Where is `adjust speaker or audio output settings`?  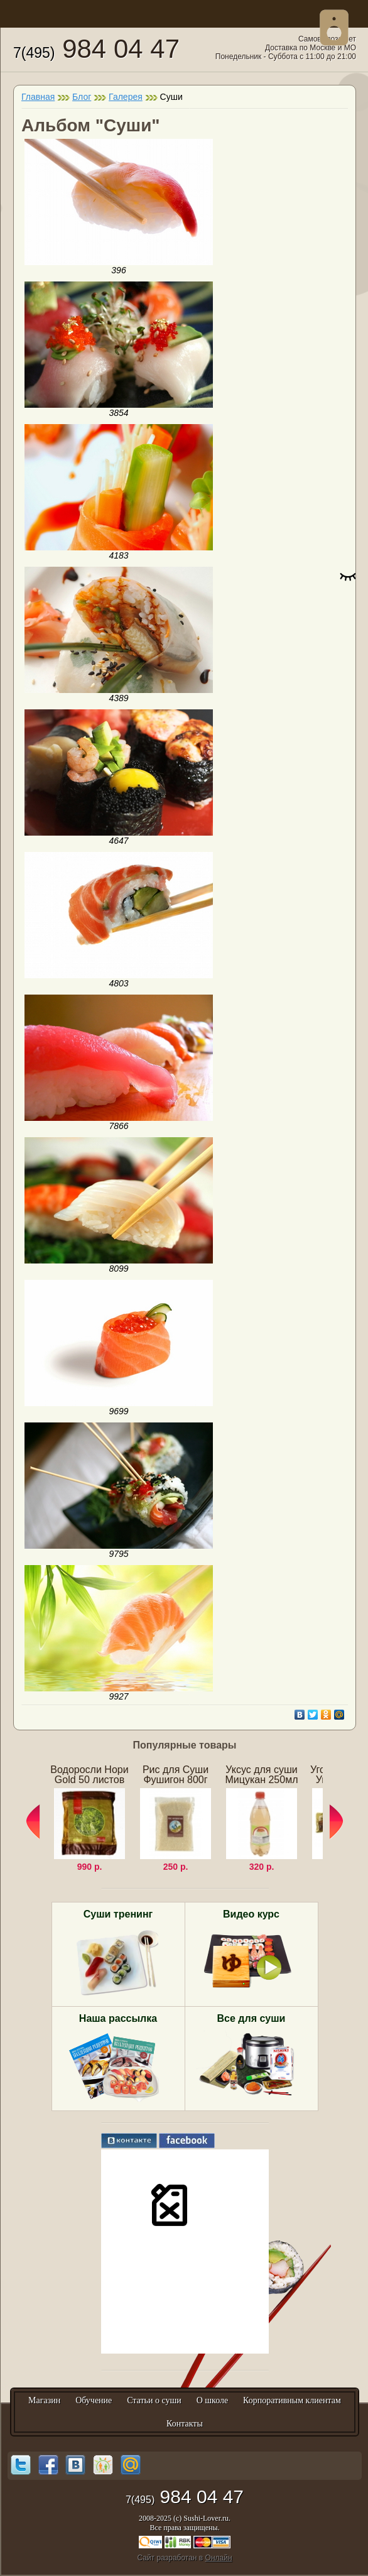
adjust speaker or audio output settings is located at coordinates (334, 28).